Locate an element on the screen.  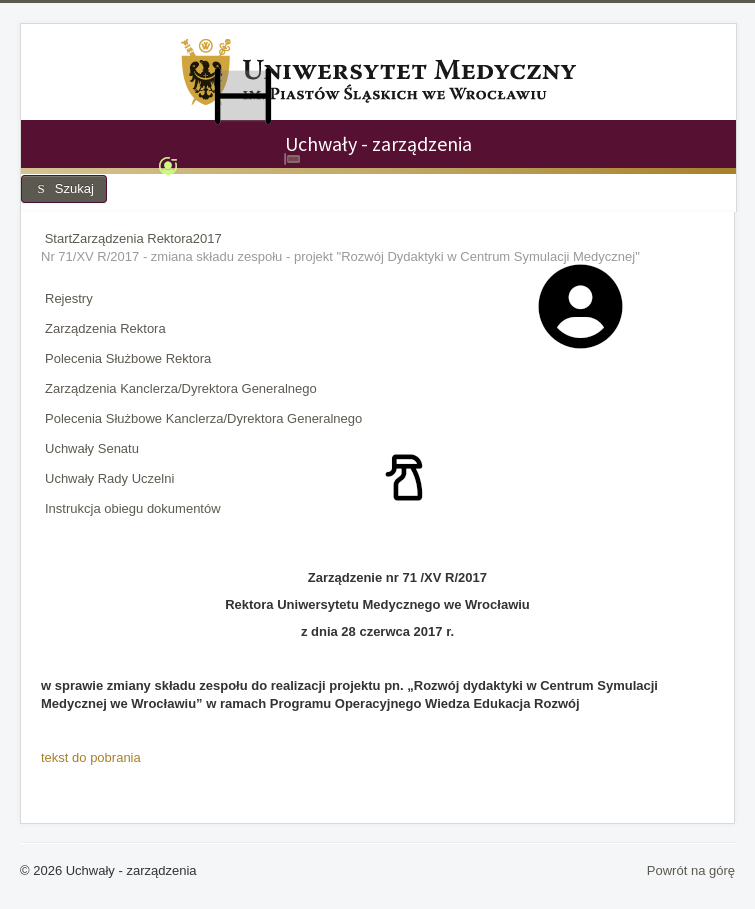
access cleaning or housekeeping tools is located at coordinates (405, 477).